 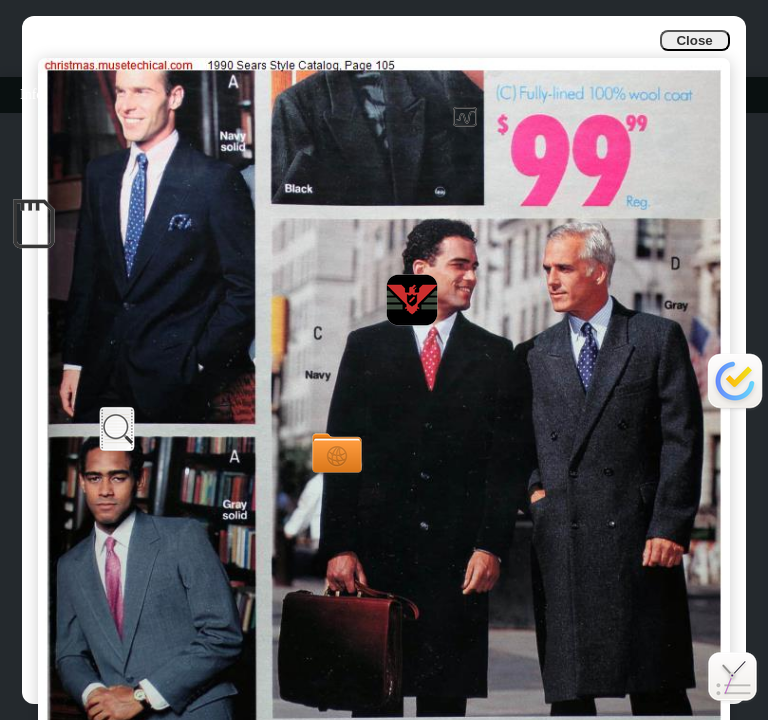 I want to click on open the log viewer application, so click(x=117, y=429).